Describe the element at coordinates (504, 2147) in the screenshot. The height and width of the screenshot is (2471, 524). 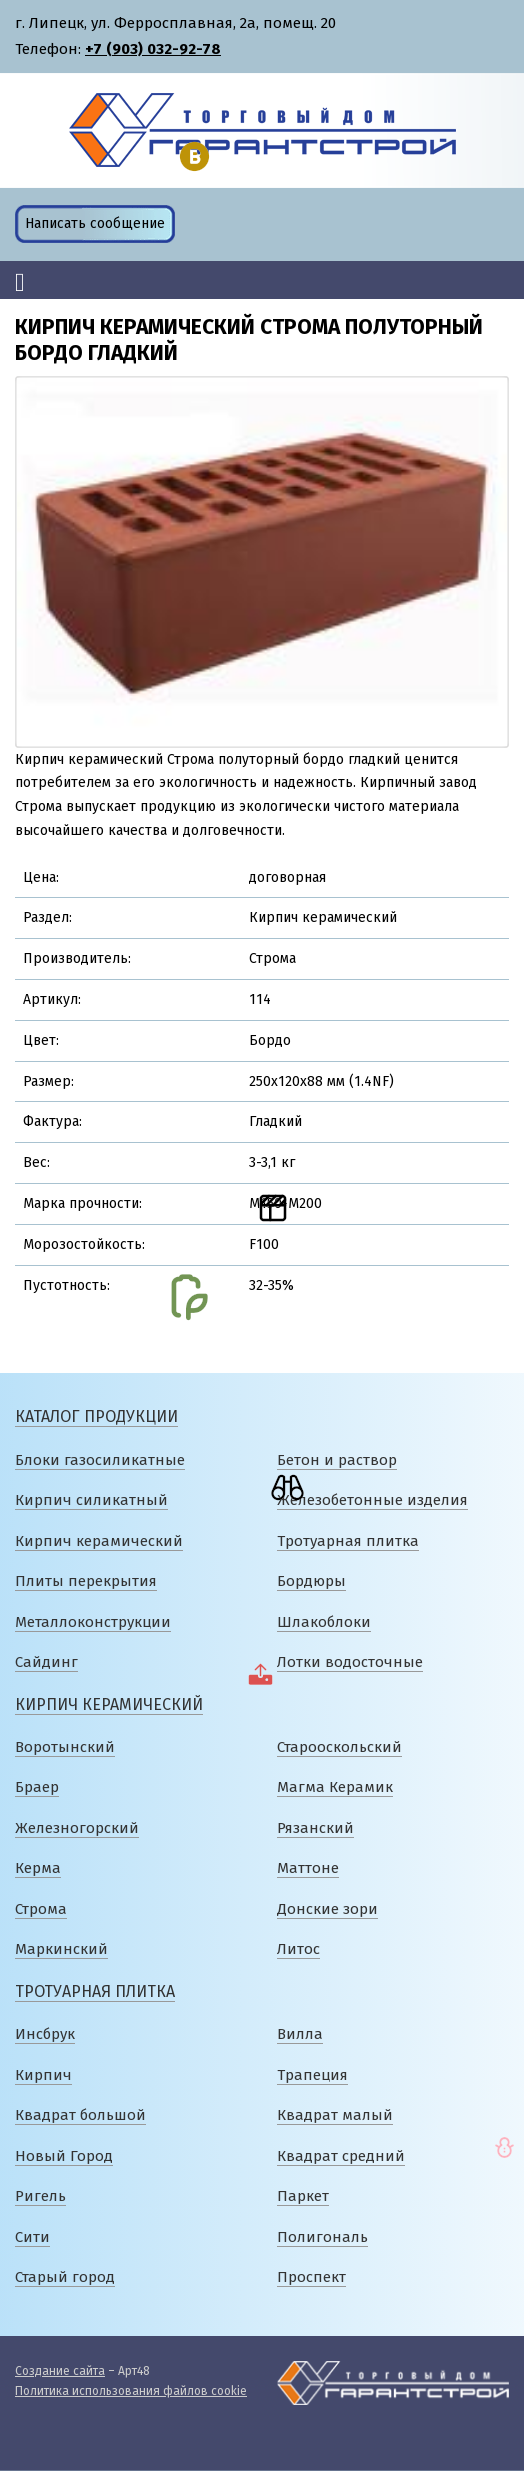
I see `indicates winter or cold weather conditions` at that location.